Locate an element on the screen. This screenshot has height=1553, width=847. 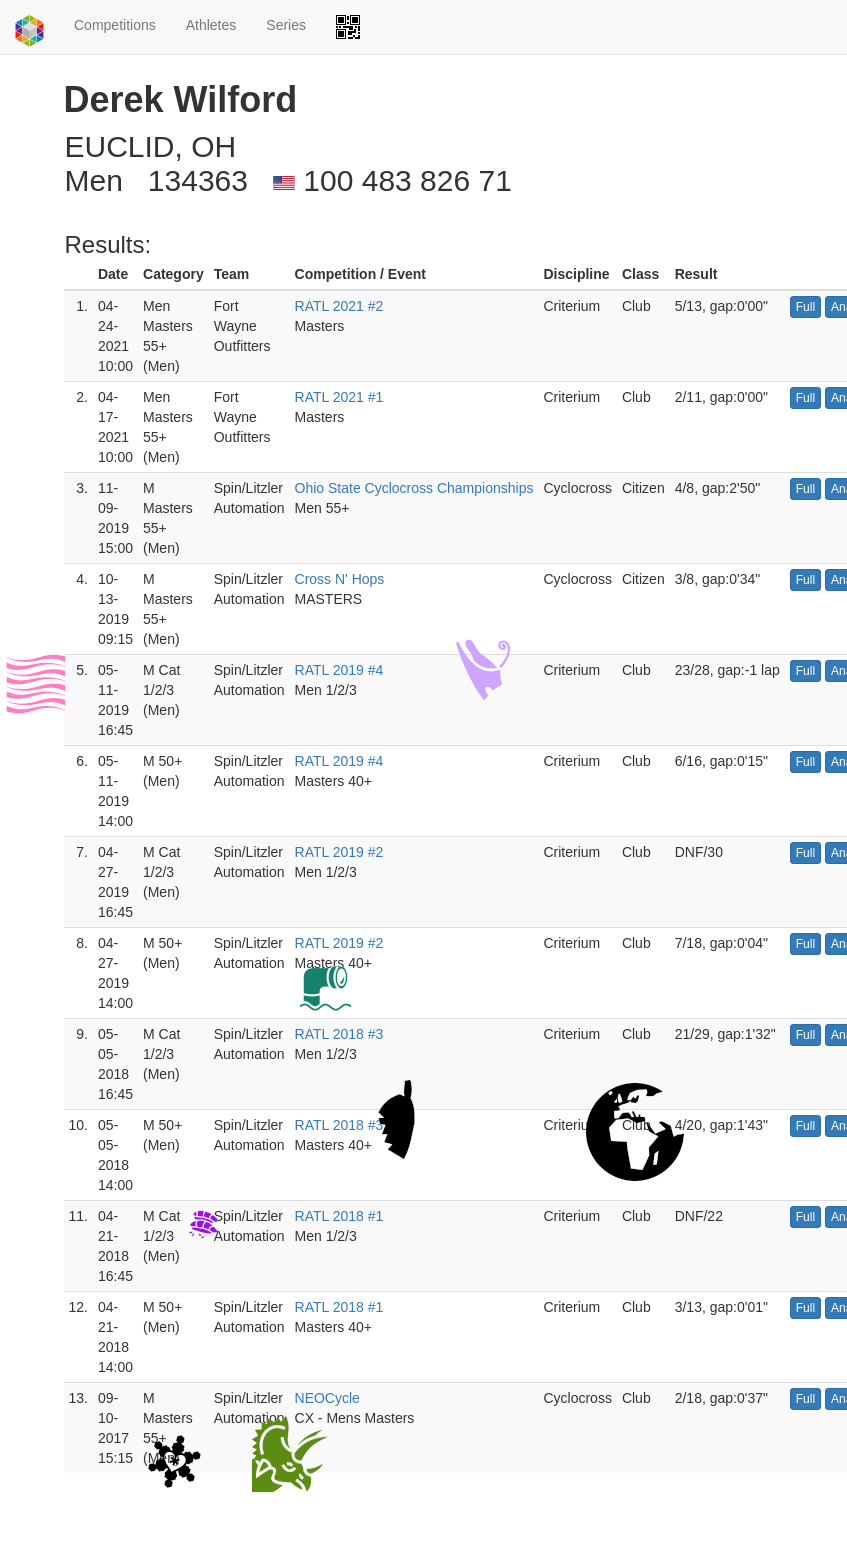
access dinosaur-themed game or content is located at coordinates (290, 1453).